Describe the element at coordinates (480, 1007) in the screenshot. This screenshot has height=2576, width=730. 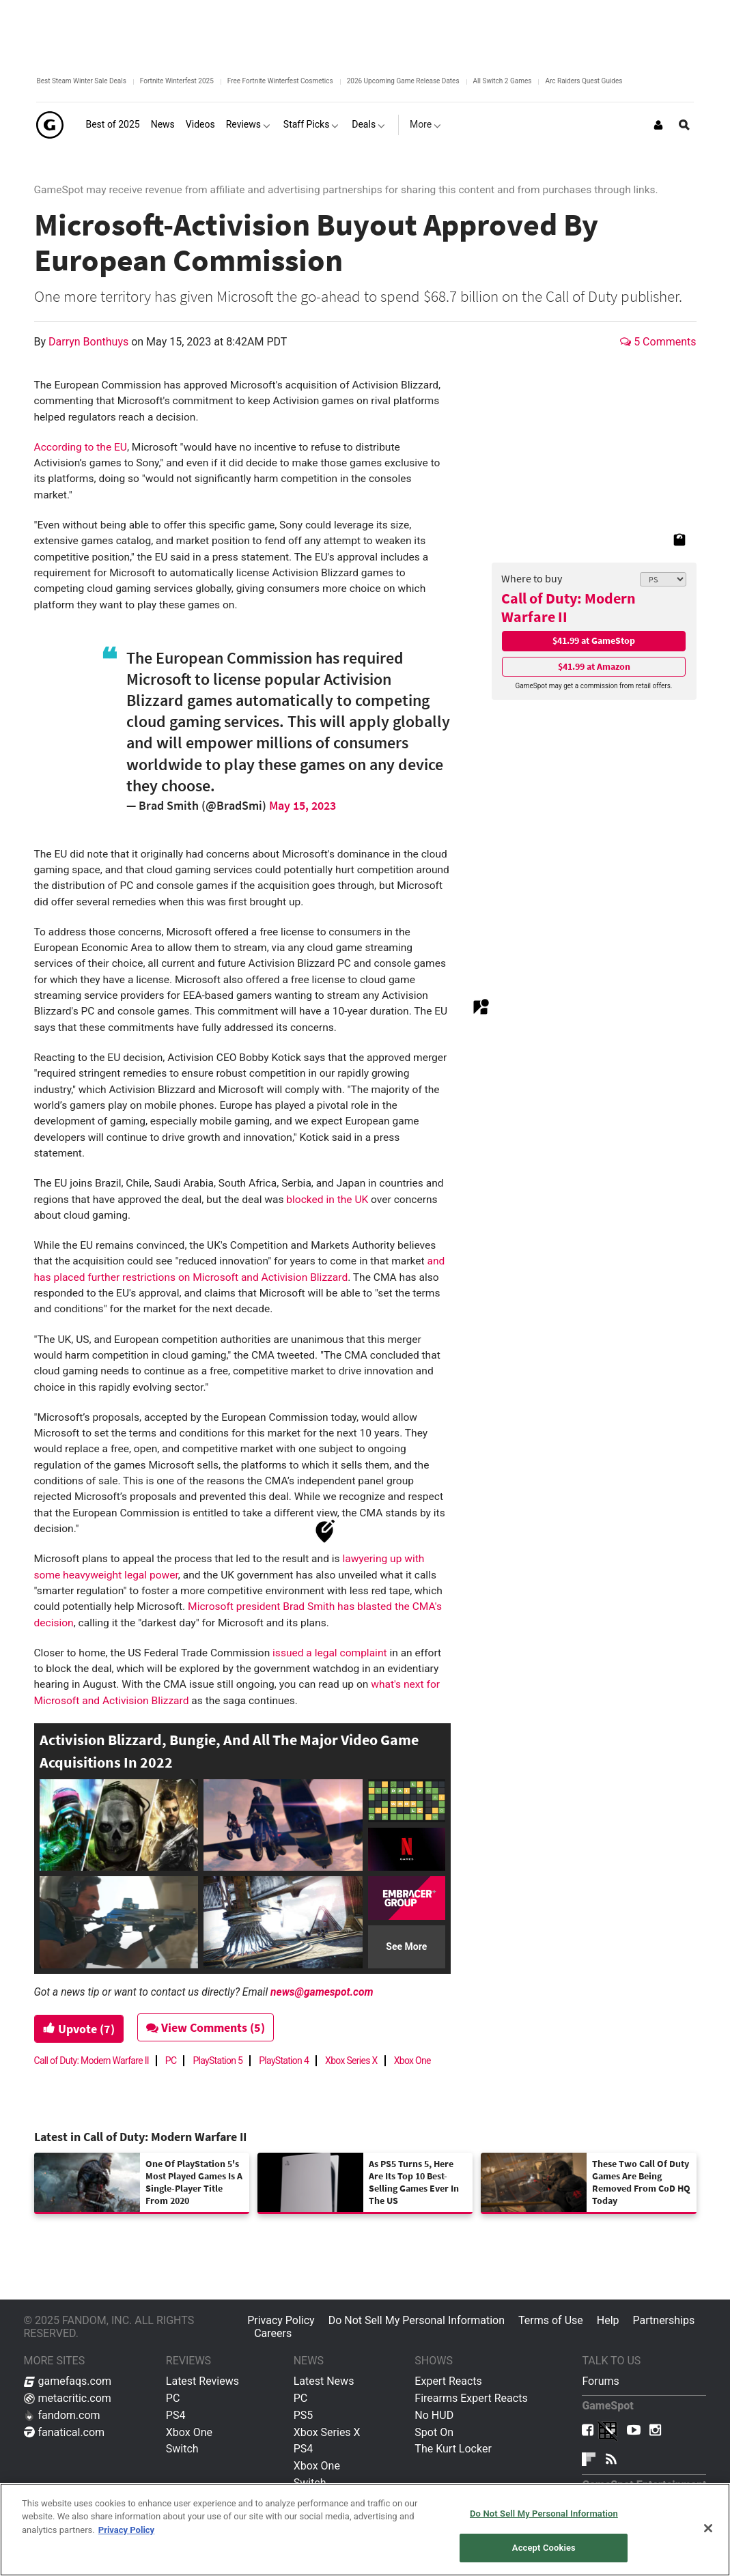
I see `access street view mode on maps` at that location.